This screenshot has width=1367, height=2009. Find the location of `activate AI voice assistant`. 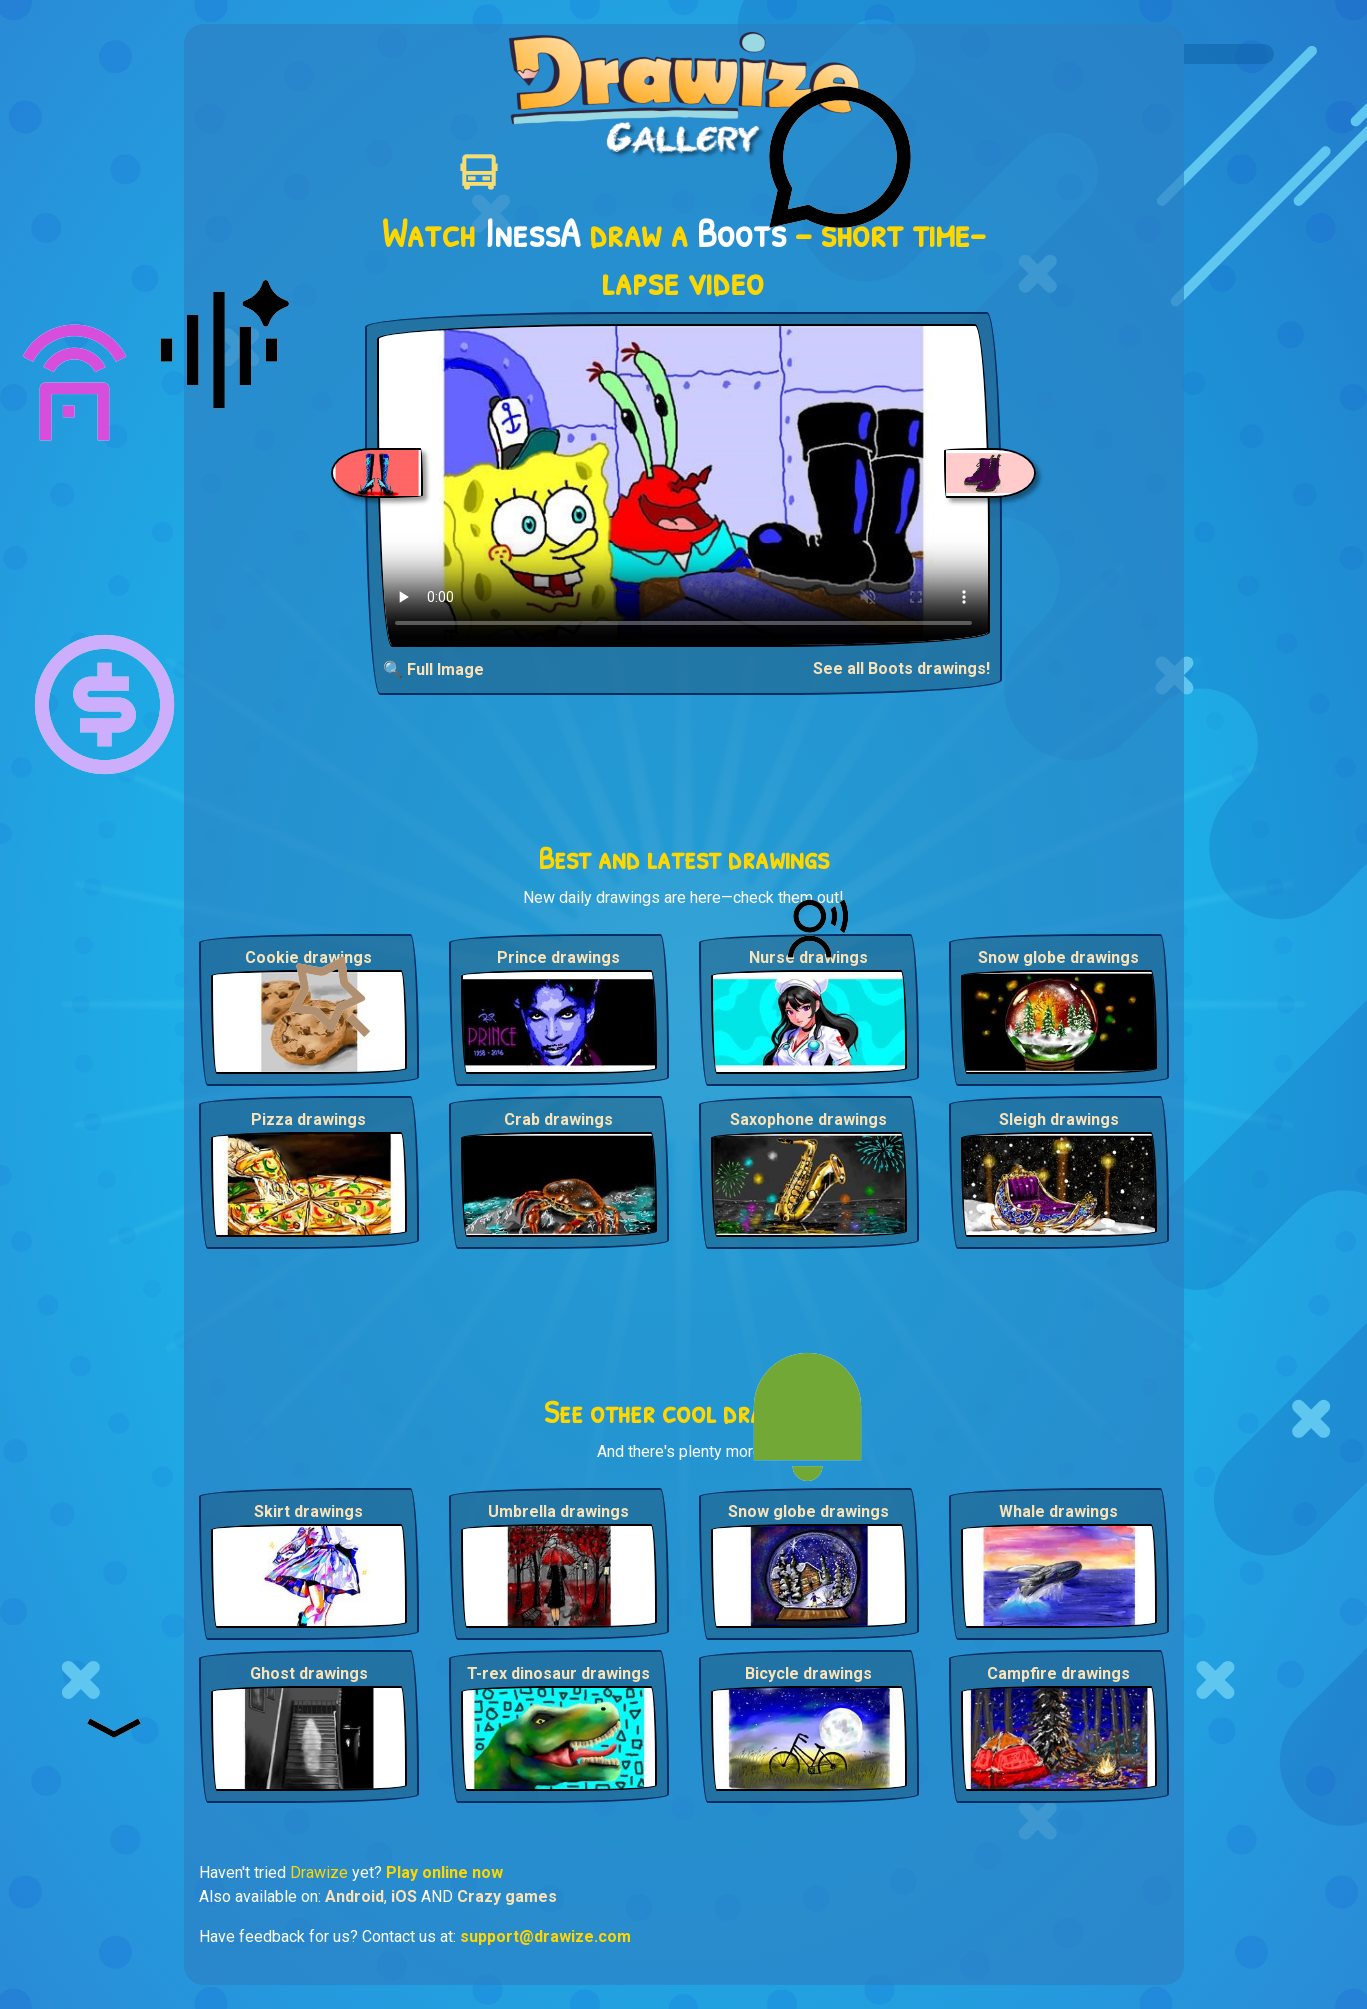

activate AI voice assistant is located at coordinates (219, 350).